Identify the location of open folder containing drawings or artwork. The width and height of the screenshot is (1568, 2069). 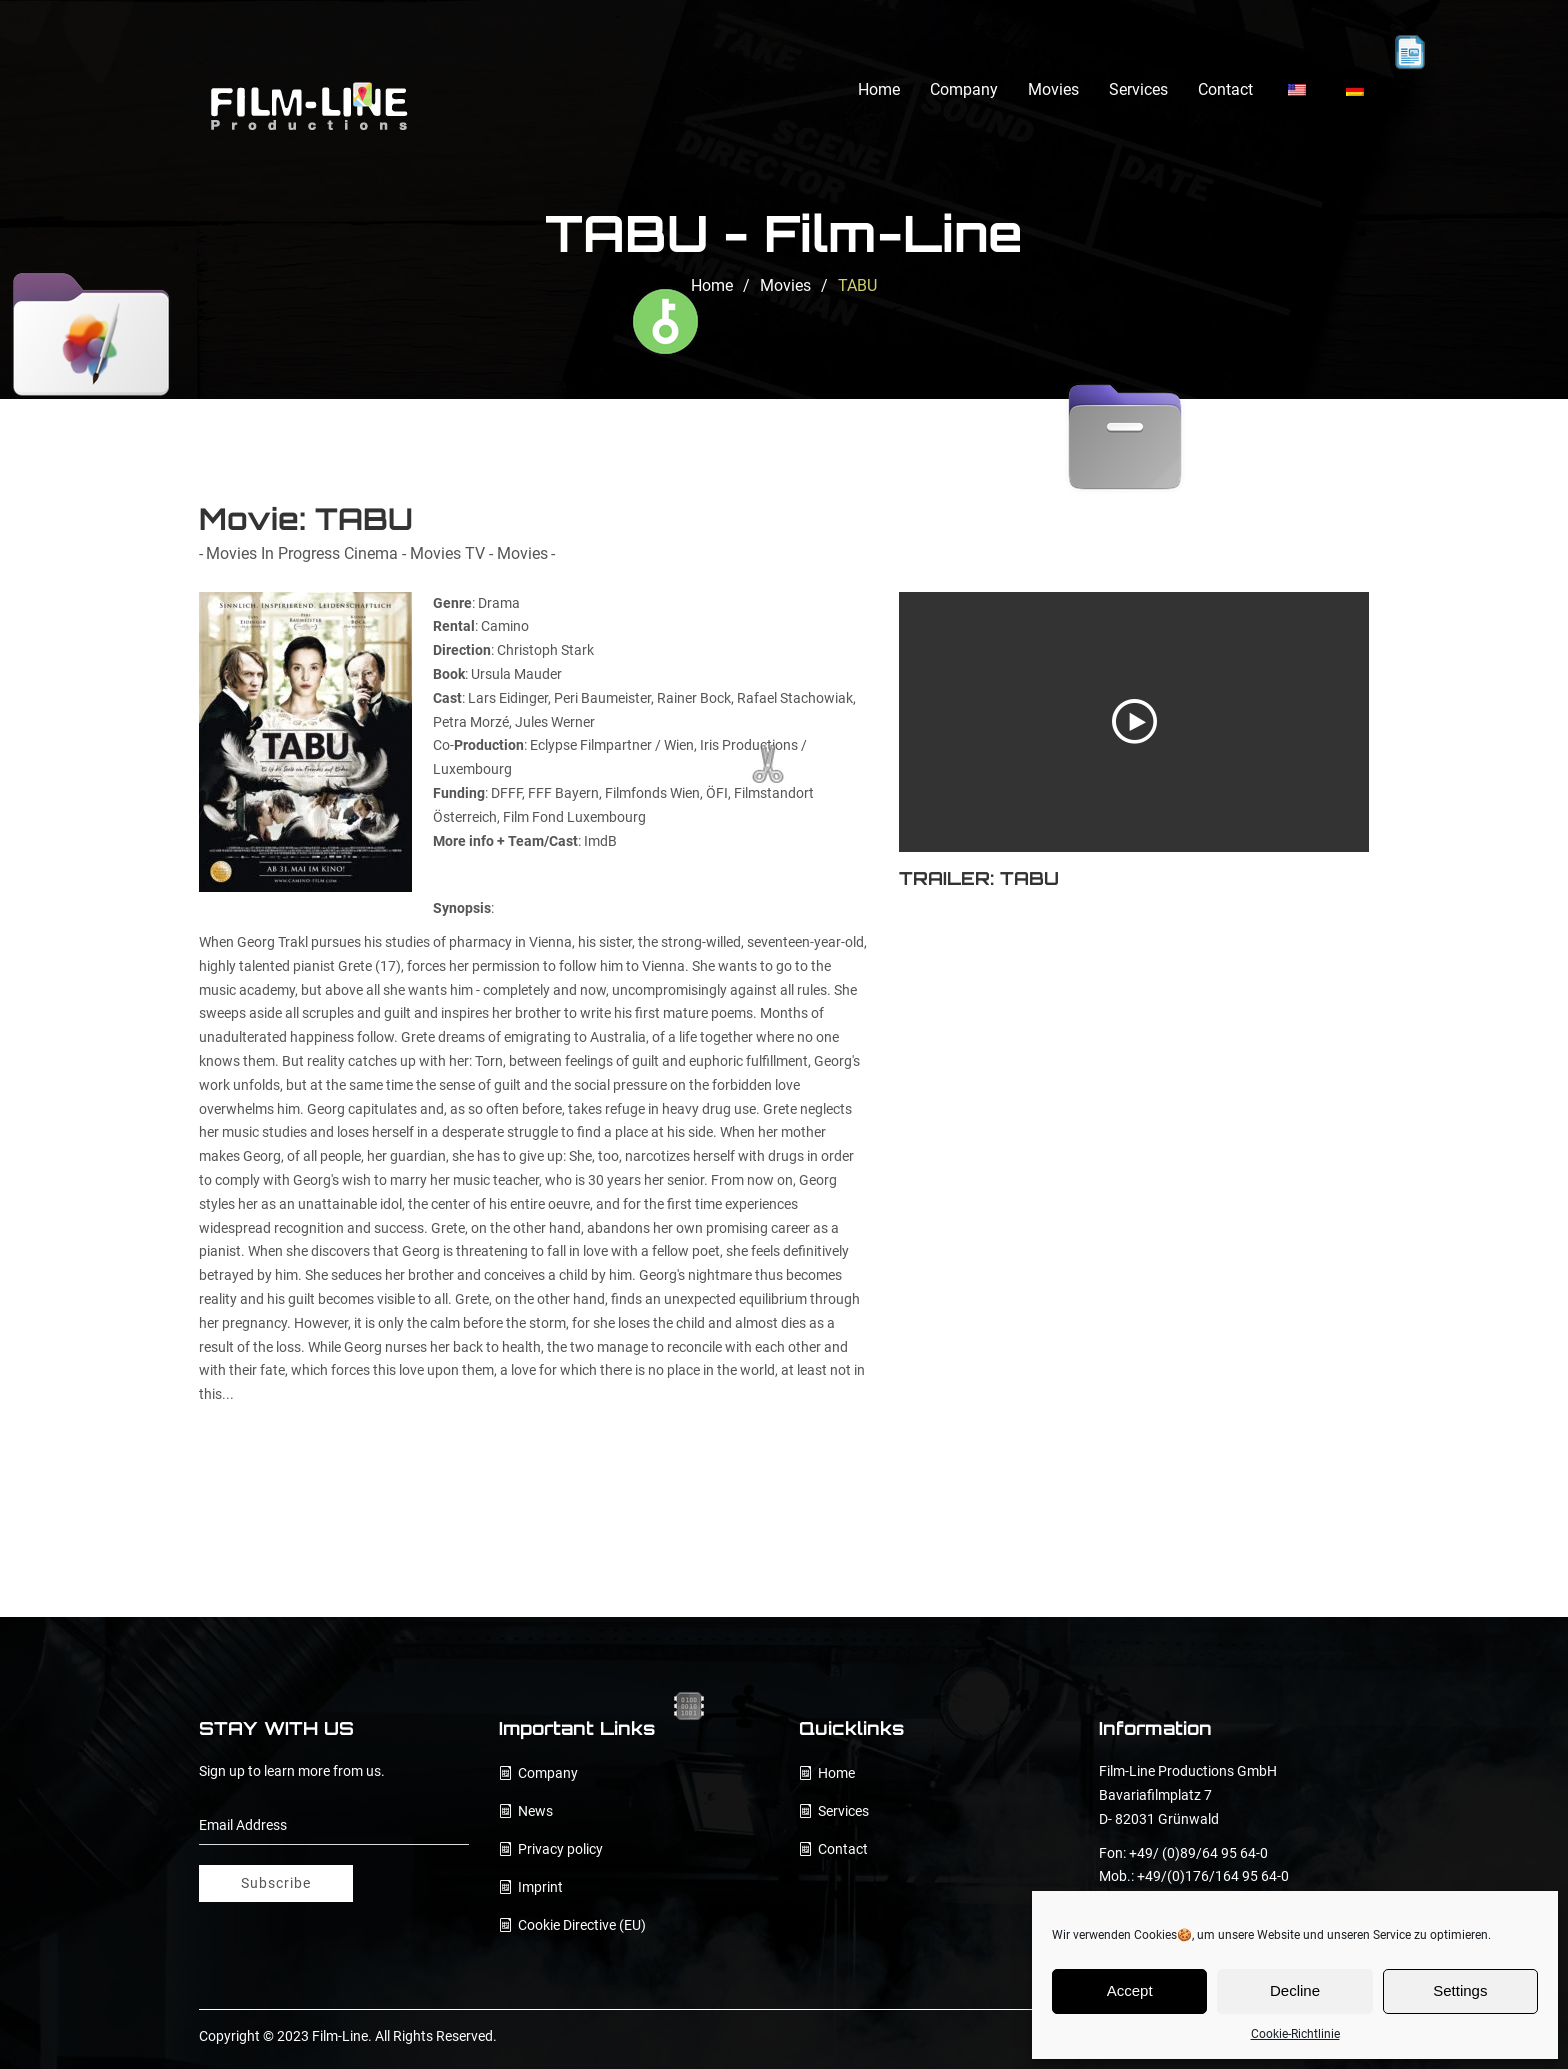
(90, 338).